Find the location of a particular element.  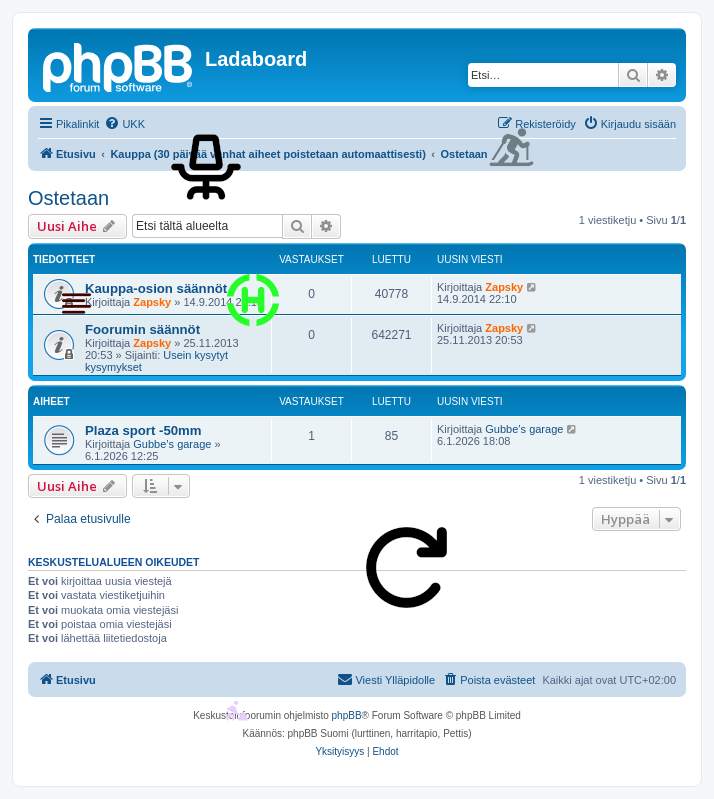

refresh or reload the current page is located at coordinates (406, 567).